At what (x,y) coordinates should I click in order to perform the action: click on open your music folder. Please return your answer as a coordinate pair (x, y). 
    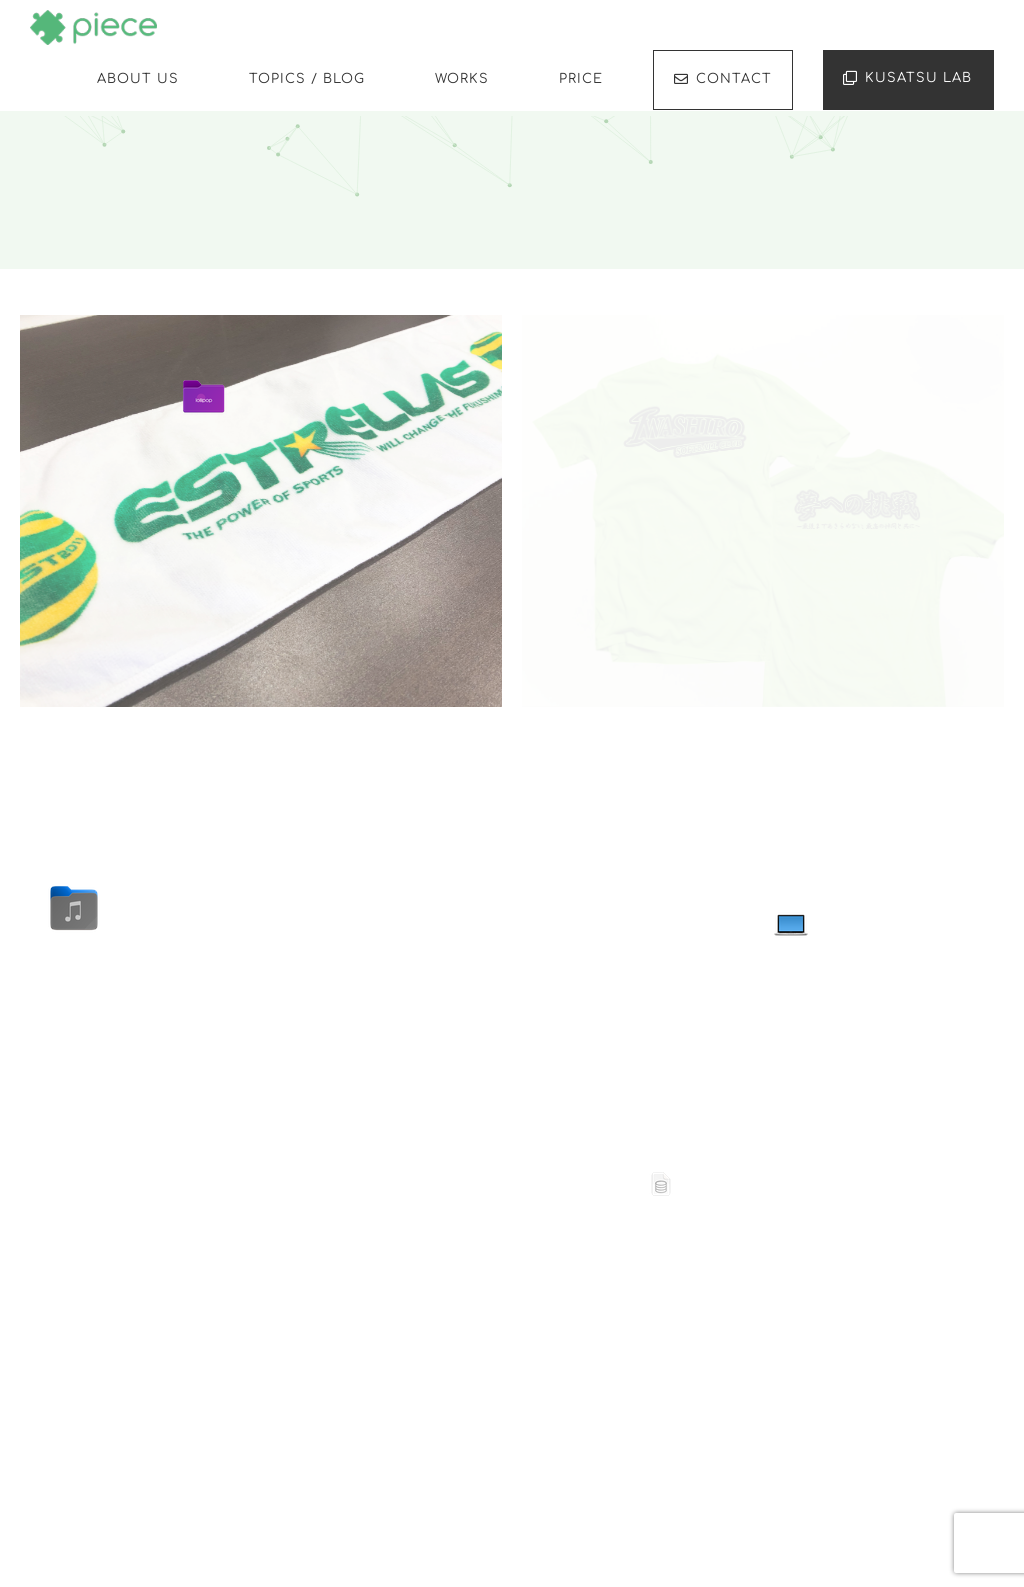
    Looking at the image, I should click on (74, 908).